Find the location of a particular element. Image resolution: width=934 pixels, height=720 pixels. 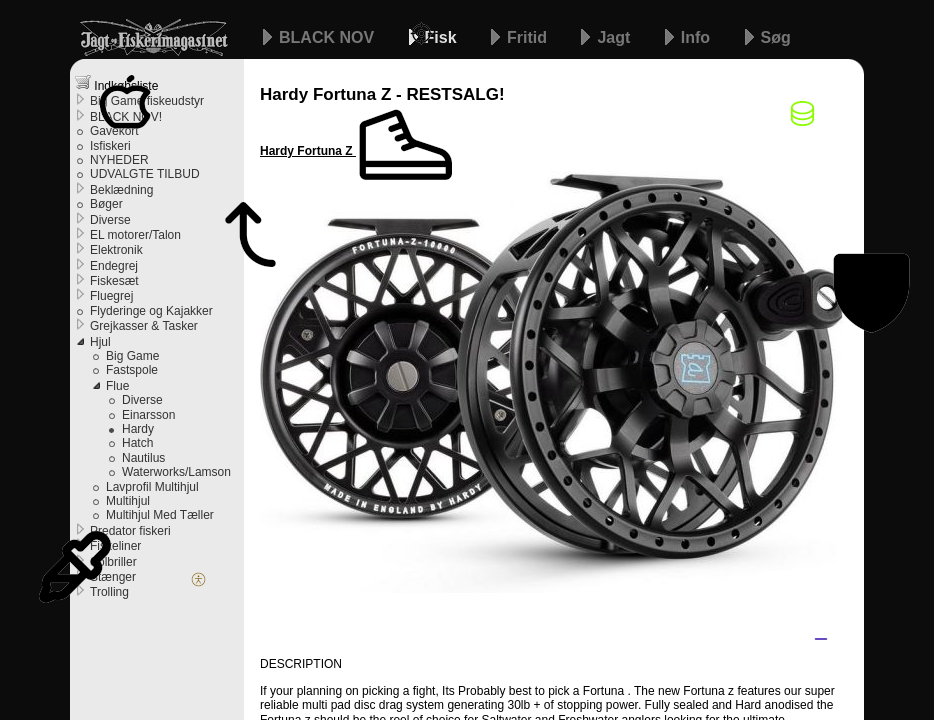

view user profile is located at coordinates (198, 579).